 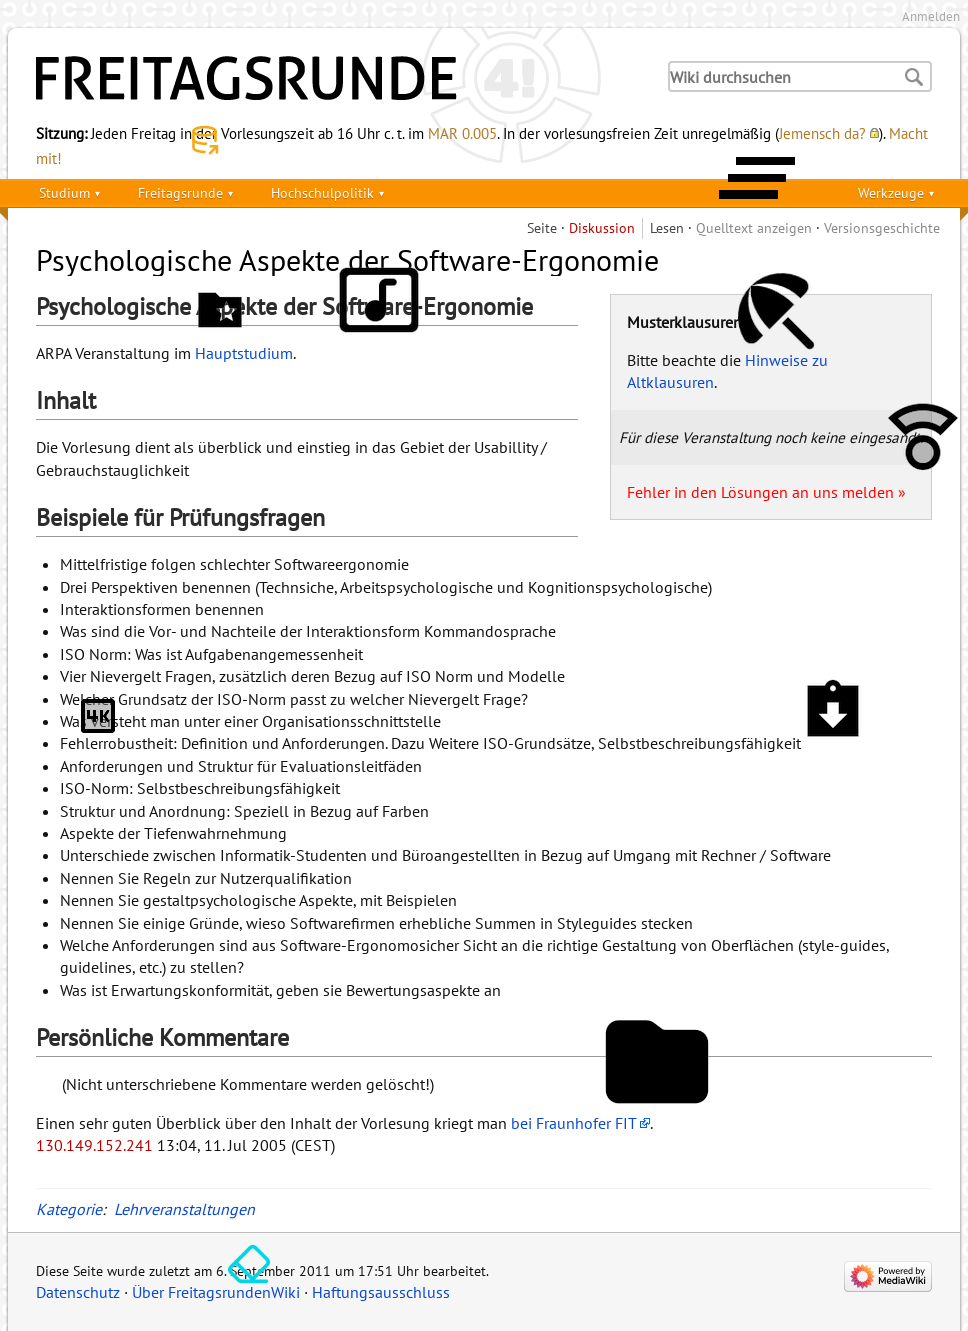 I want to click on access your files and documents, so click(x=657, y=1065).